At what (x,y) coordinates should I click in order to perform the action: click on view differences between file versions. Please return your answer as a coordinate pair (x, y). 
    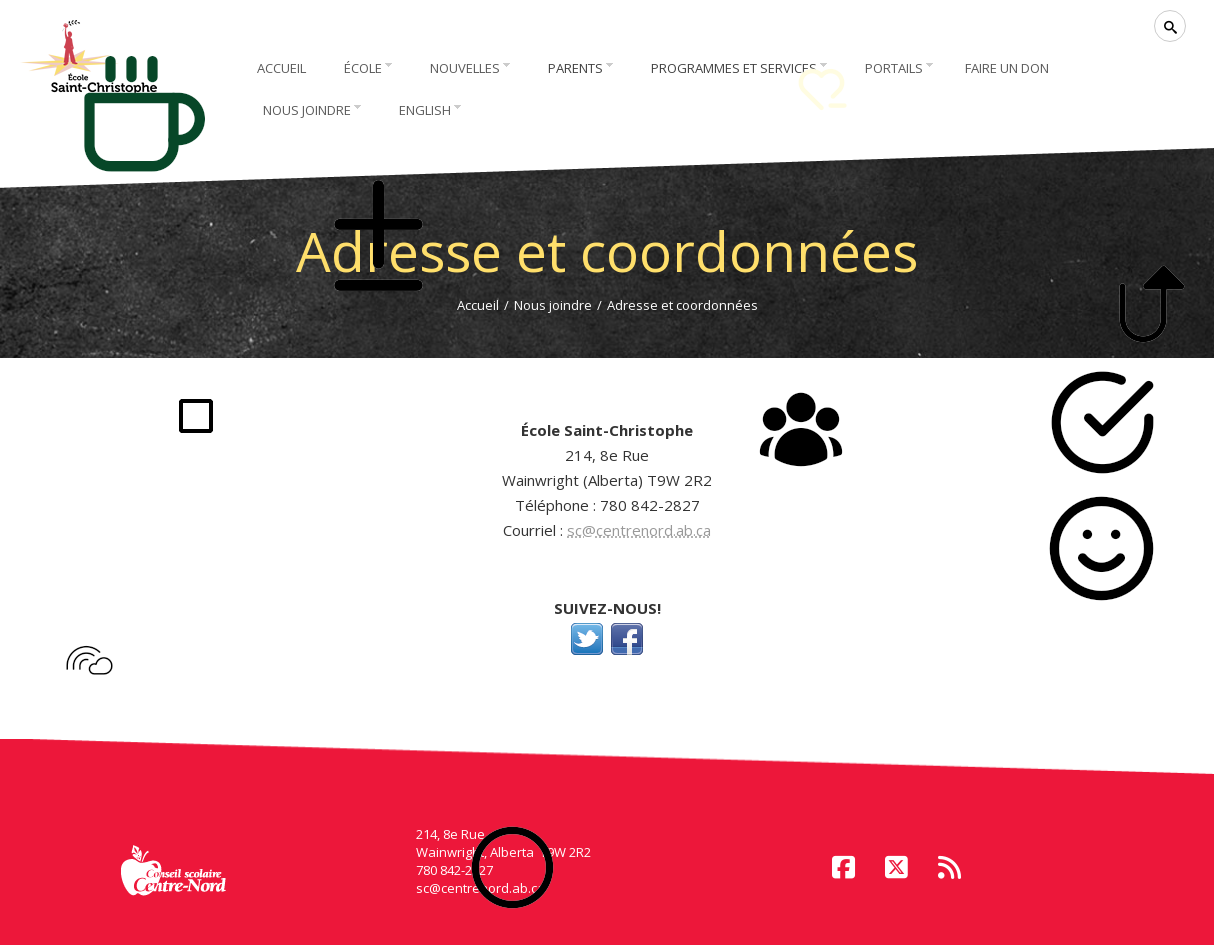
    Looking at the image, I should click on (378, 235).